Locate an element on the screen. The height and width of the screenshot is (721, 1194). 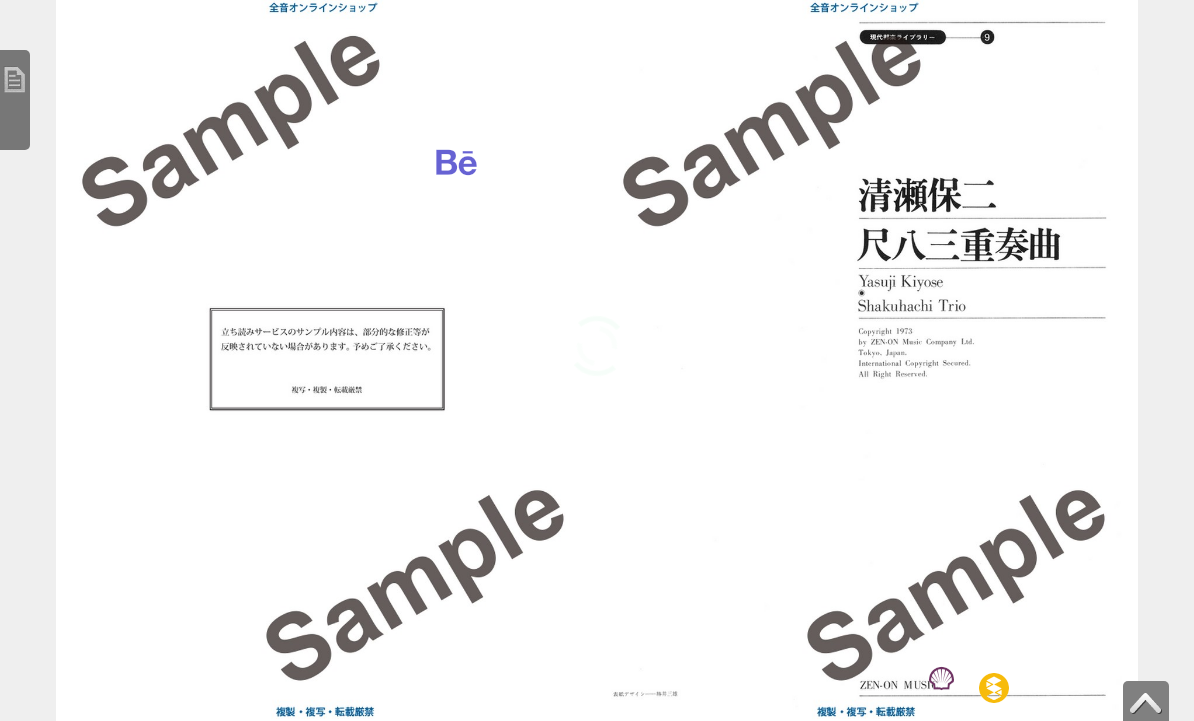
open scrapbox app is located at coordinates (994, 688).